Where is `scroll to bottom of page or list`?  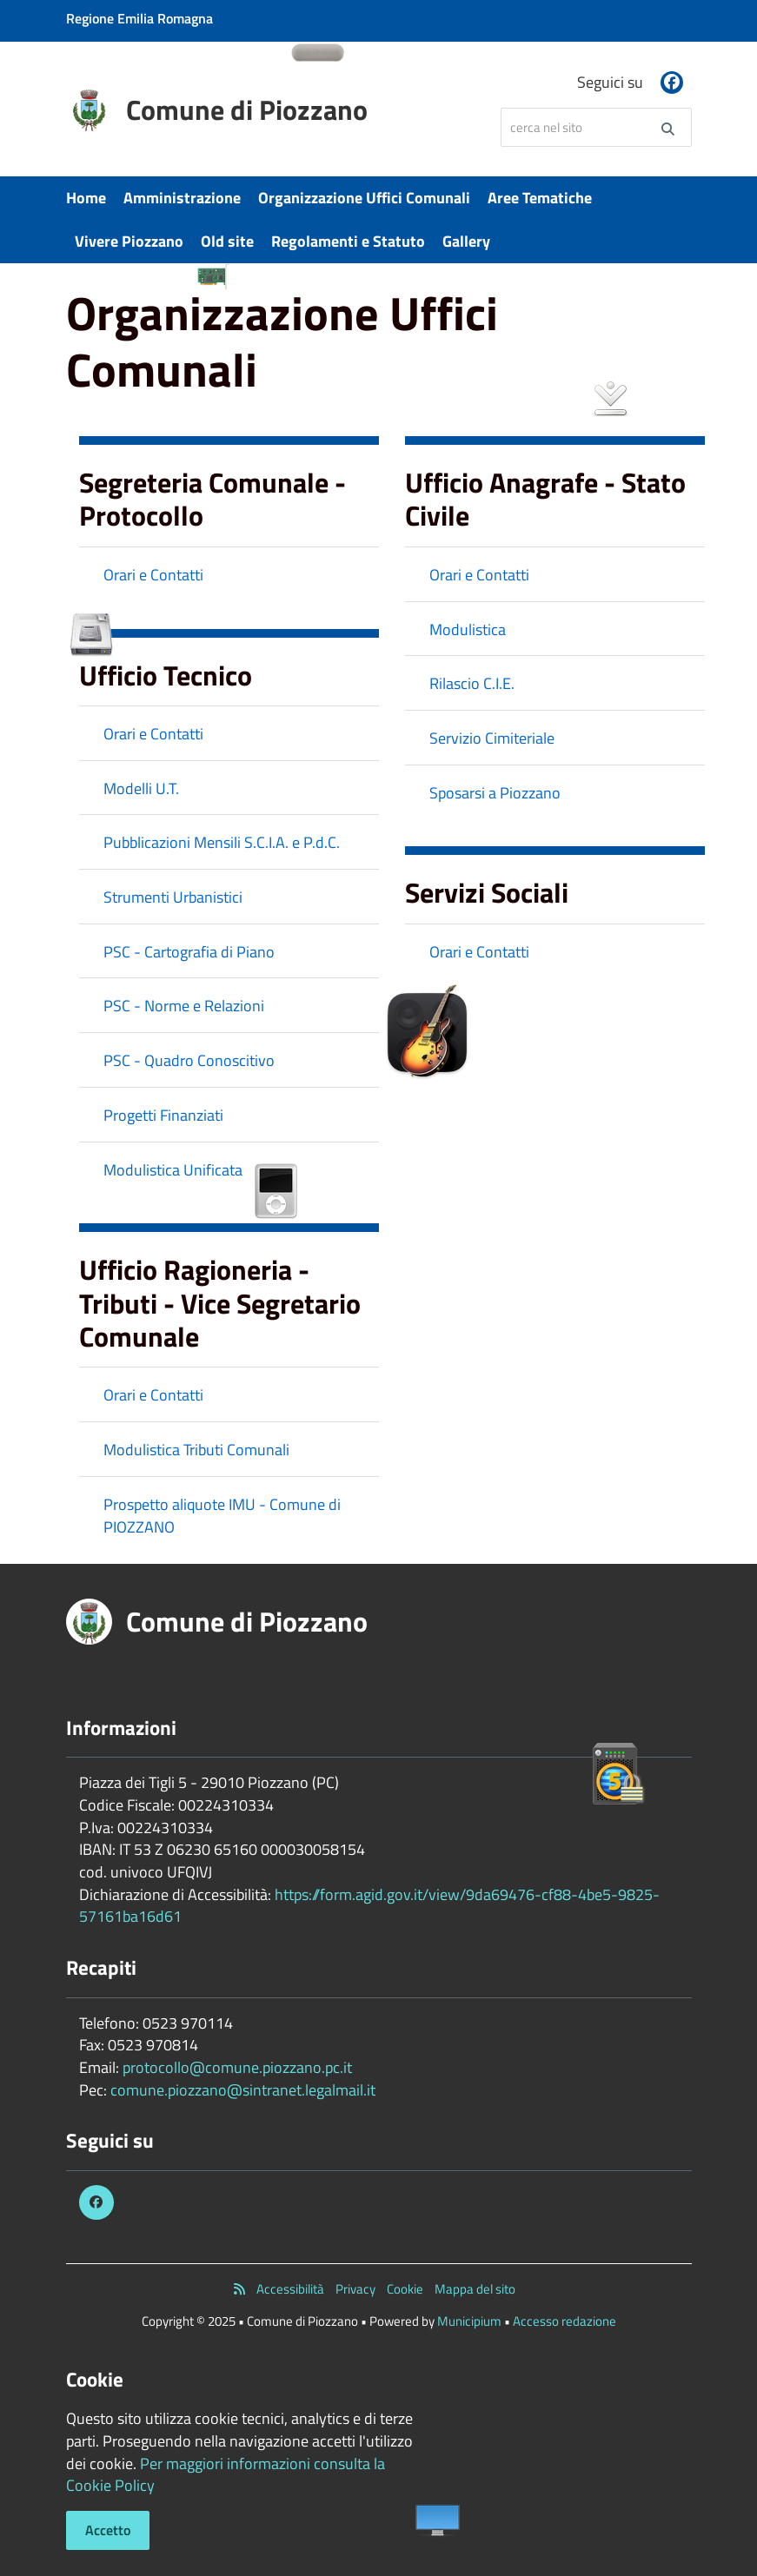 scroll to bottom of page or list is located at coordinates (610, 399).